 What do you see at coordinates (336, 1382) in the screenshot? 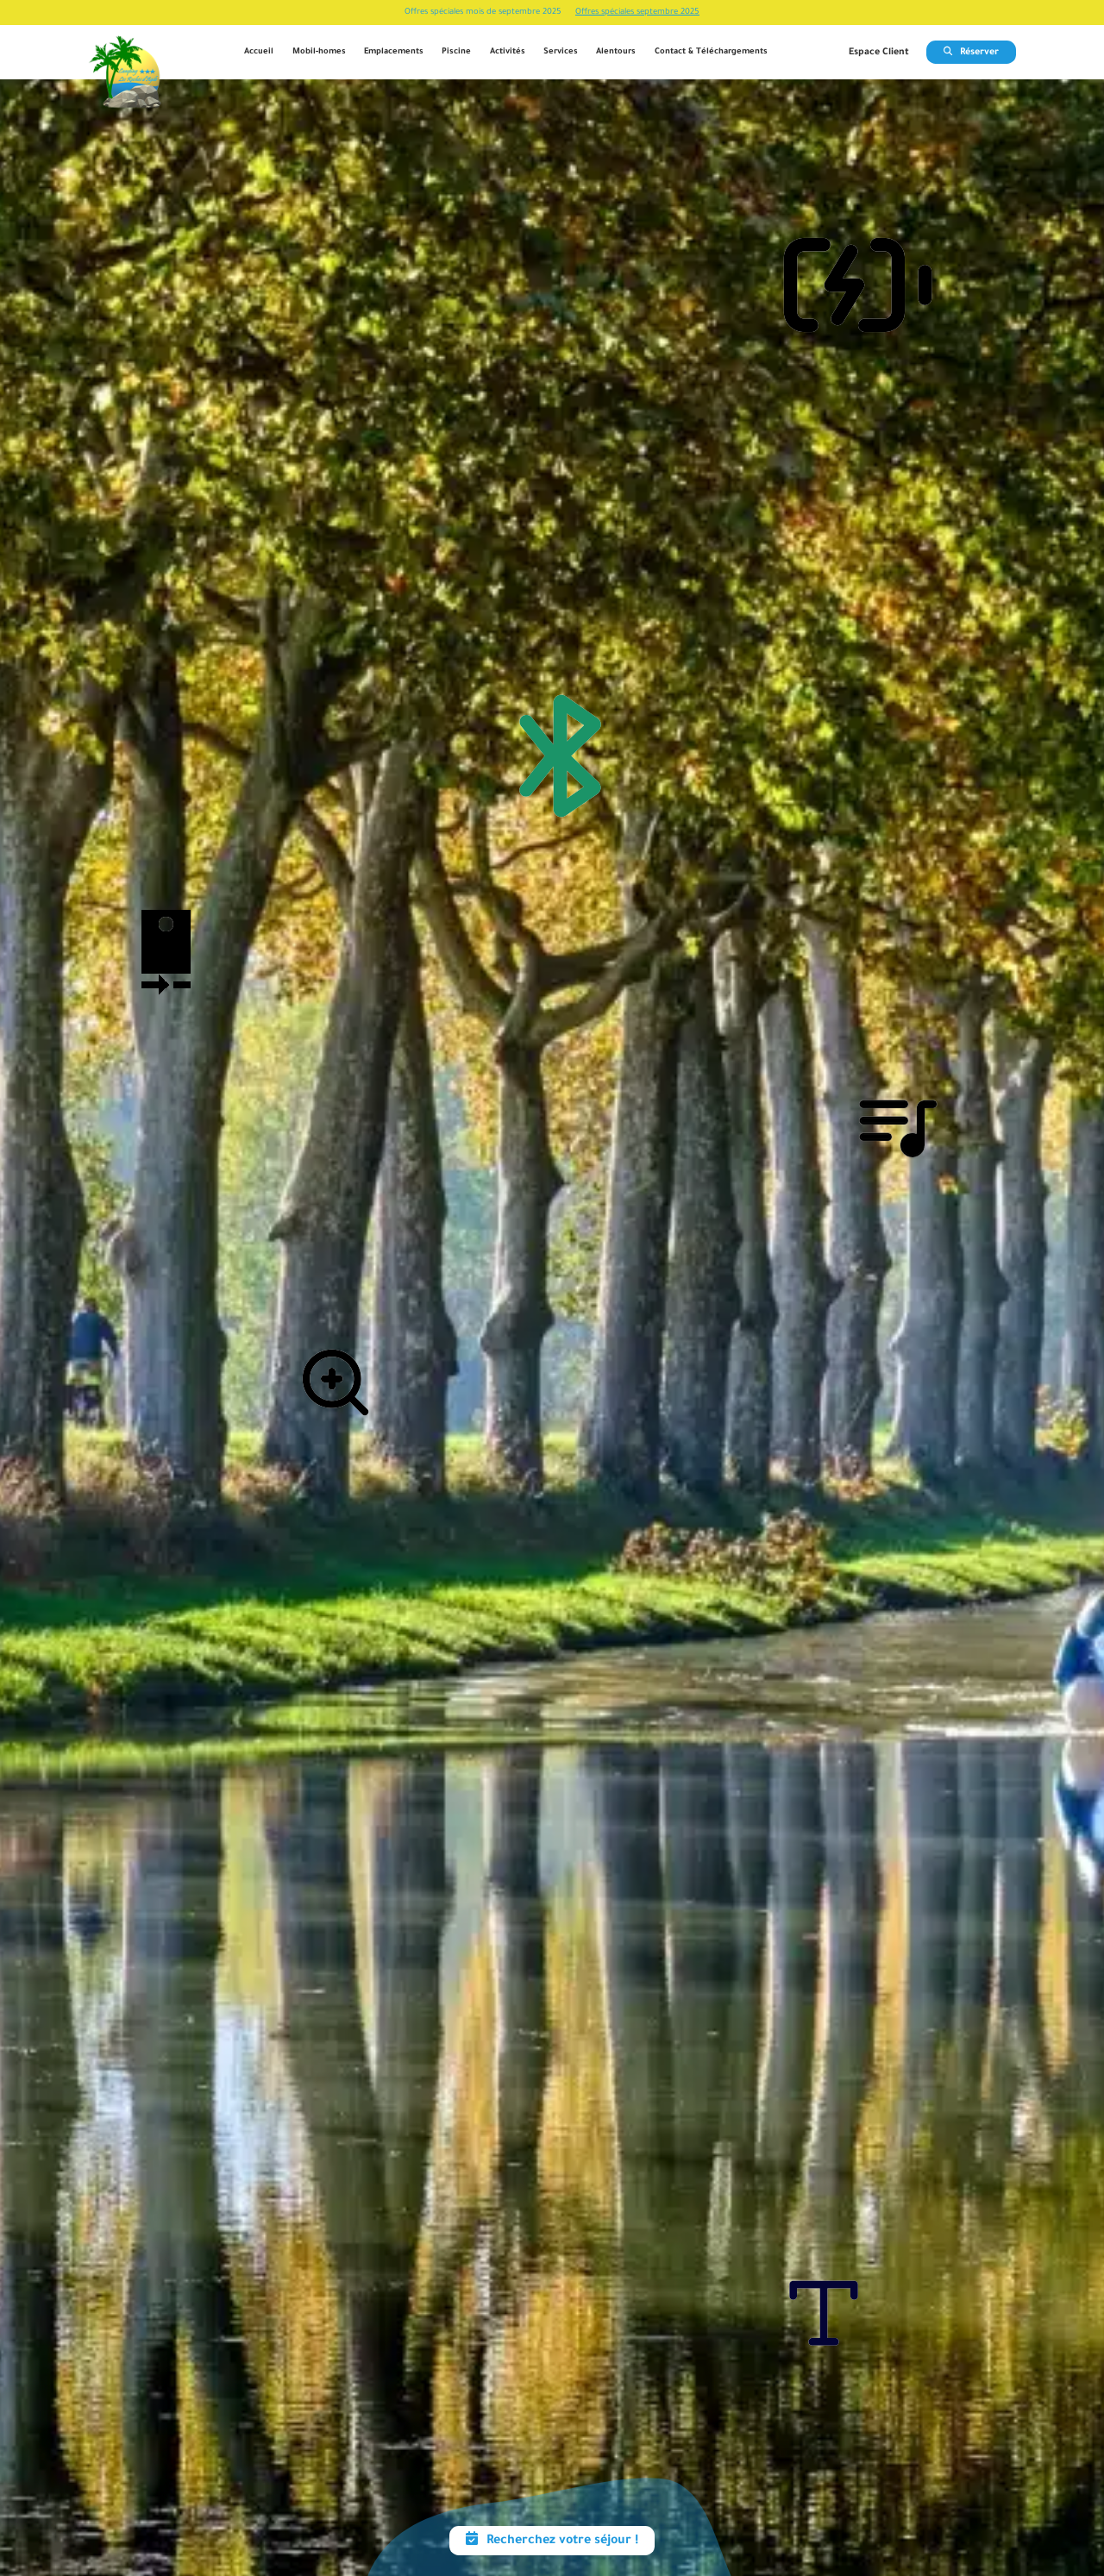
I see `zoom in on content` at bounding box center [336, 1382].